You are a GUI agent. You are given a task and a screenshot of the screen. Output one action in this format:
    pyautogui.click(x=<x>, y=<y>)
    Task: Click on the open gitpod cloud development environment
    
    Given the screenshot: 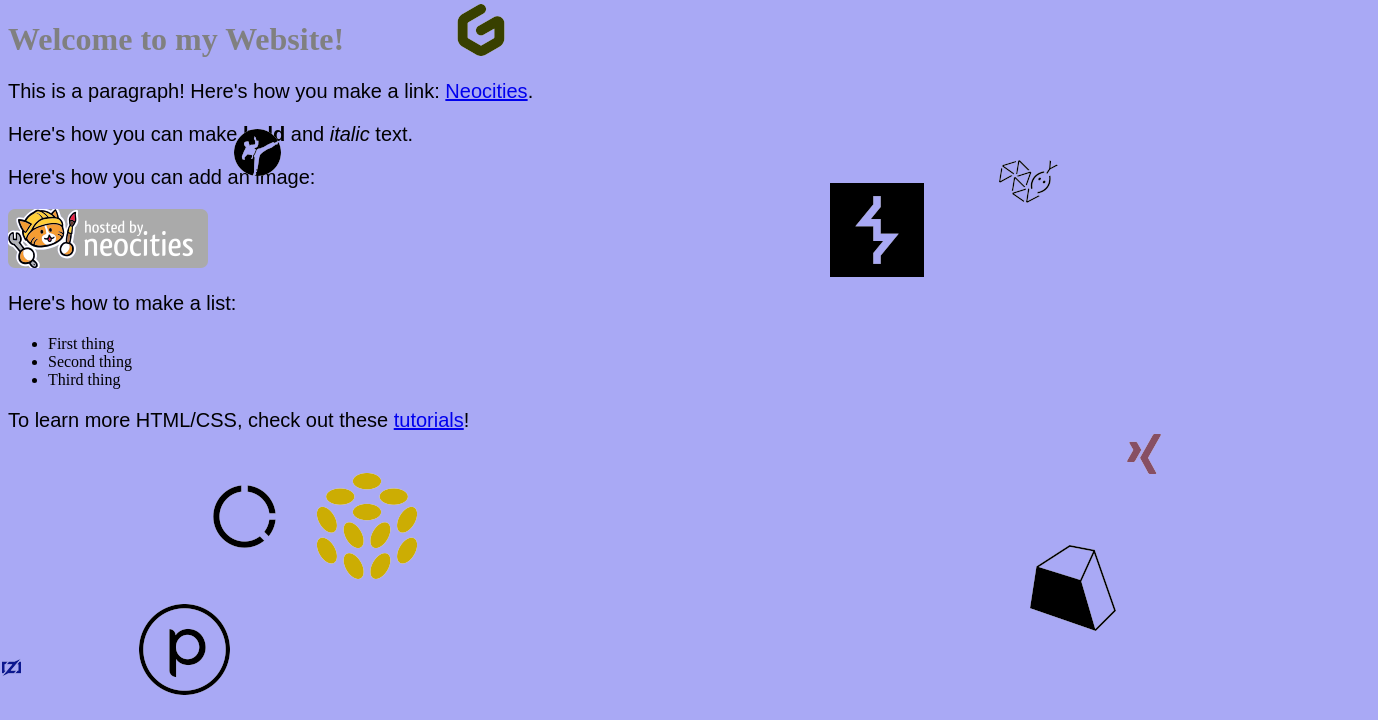 What is the action you would take?
    pyautogui.click(x=481, y=30)
    